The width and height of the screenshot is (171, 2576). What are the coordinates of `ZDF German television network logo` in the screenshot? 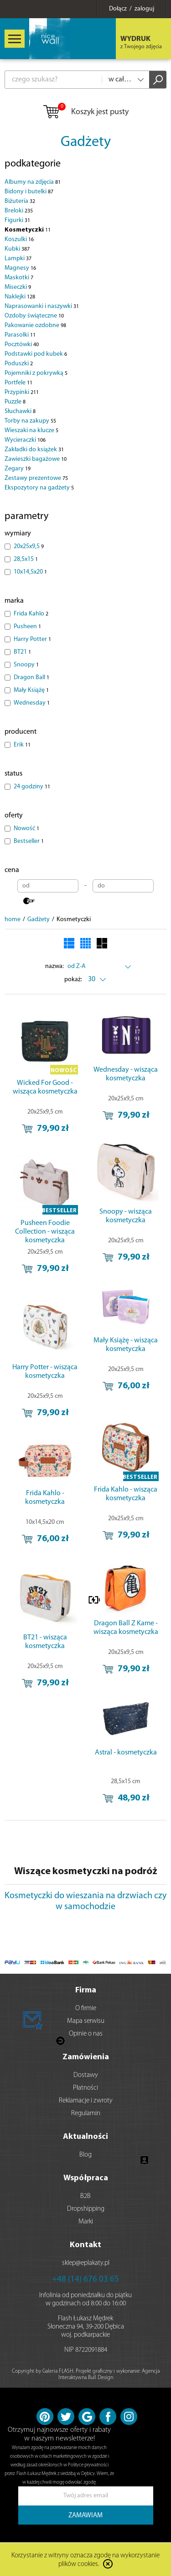 It's located at (29, 901).